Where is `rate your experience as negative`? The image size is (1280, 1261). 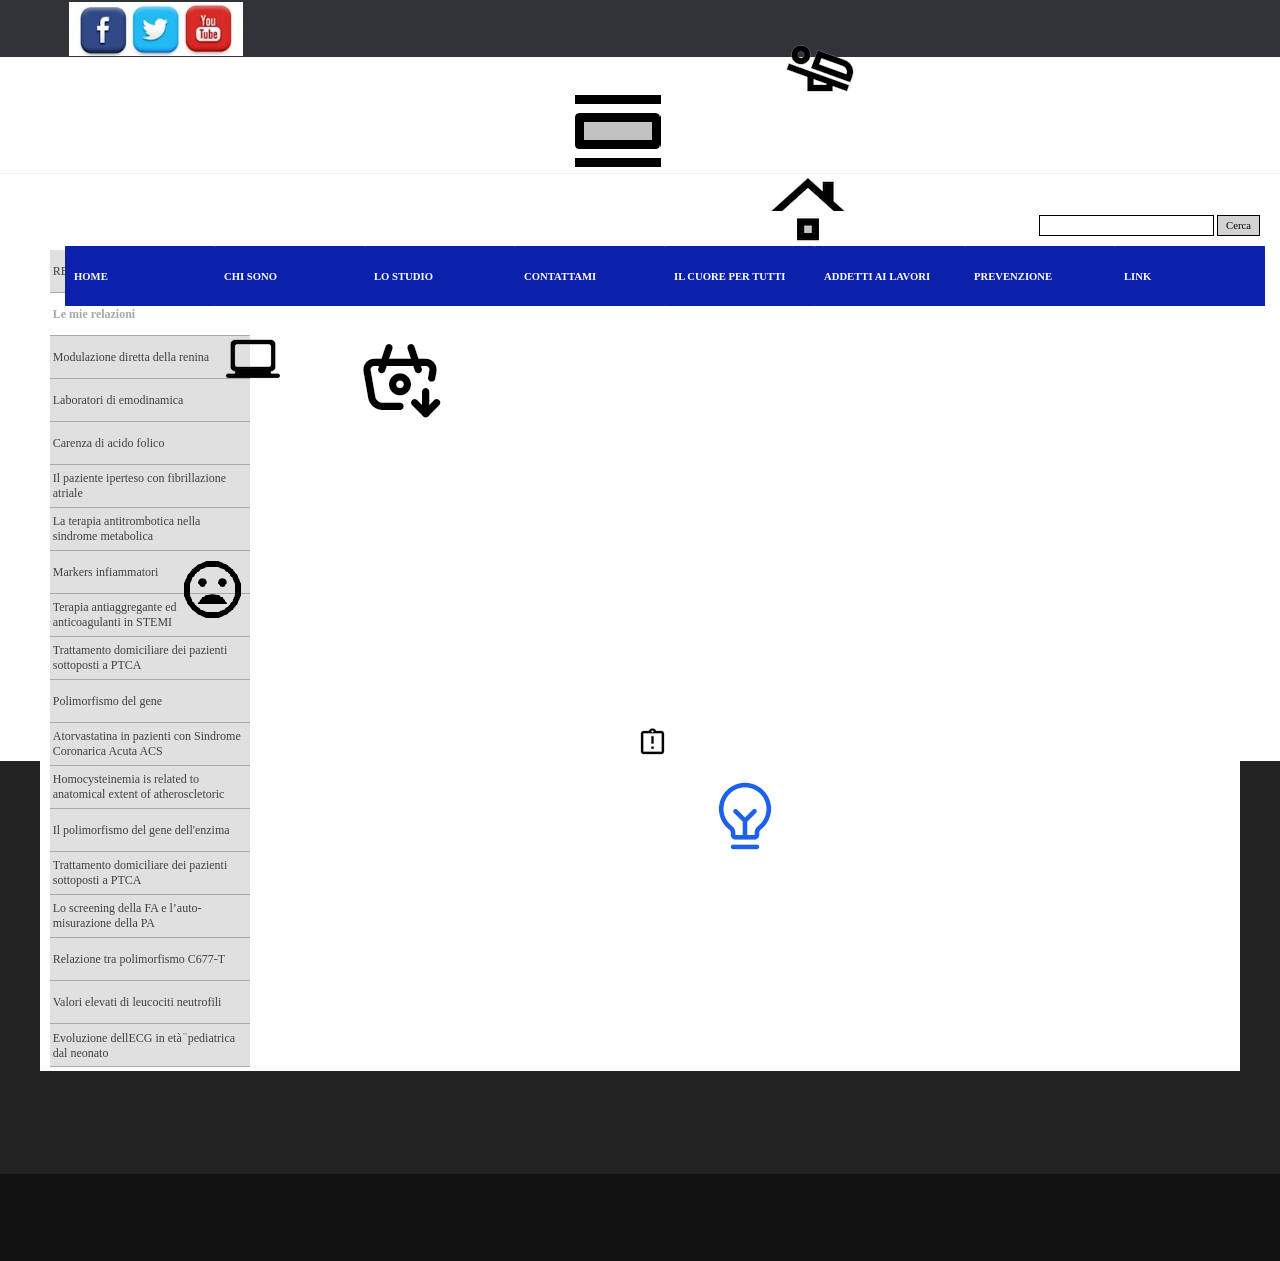 rate your experience as negative is located at coordinates (212, 589).